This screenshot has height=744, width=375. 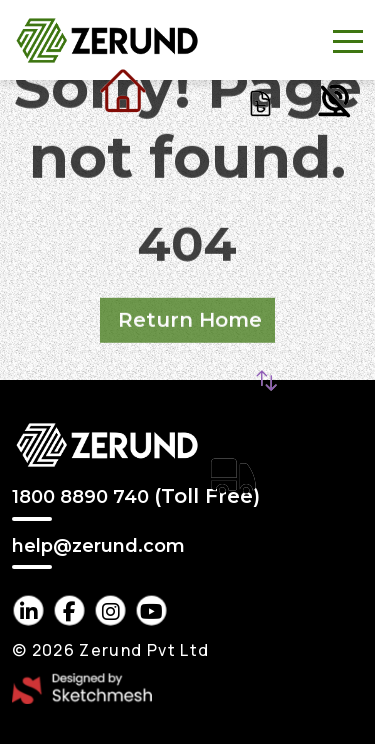 What do you see at coordinates (260, 103) in the screenshot?
I see `view bangladeshi taka financial document` at bounding box center [260, 103].